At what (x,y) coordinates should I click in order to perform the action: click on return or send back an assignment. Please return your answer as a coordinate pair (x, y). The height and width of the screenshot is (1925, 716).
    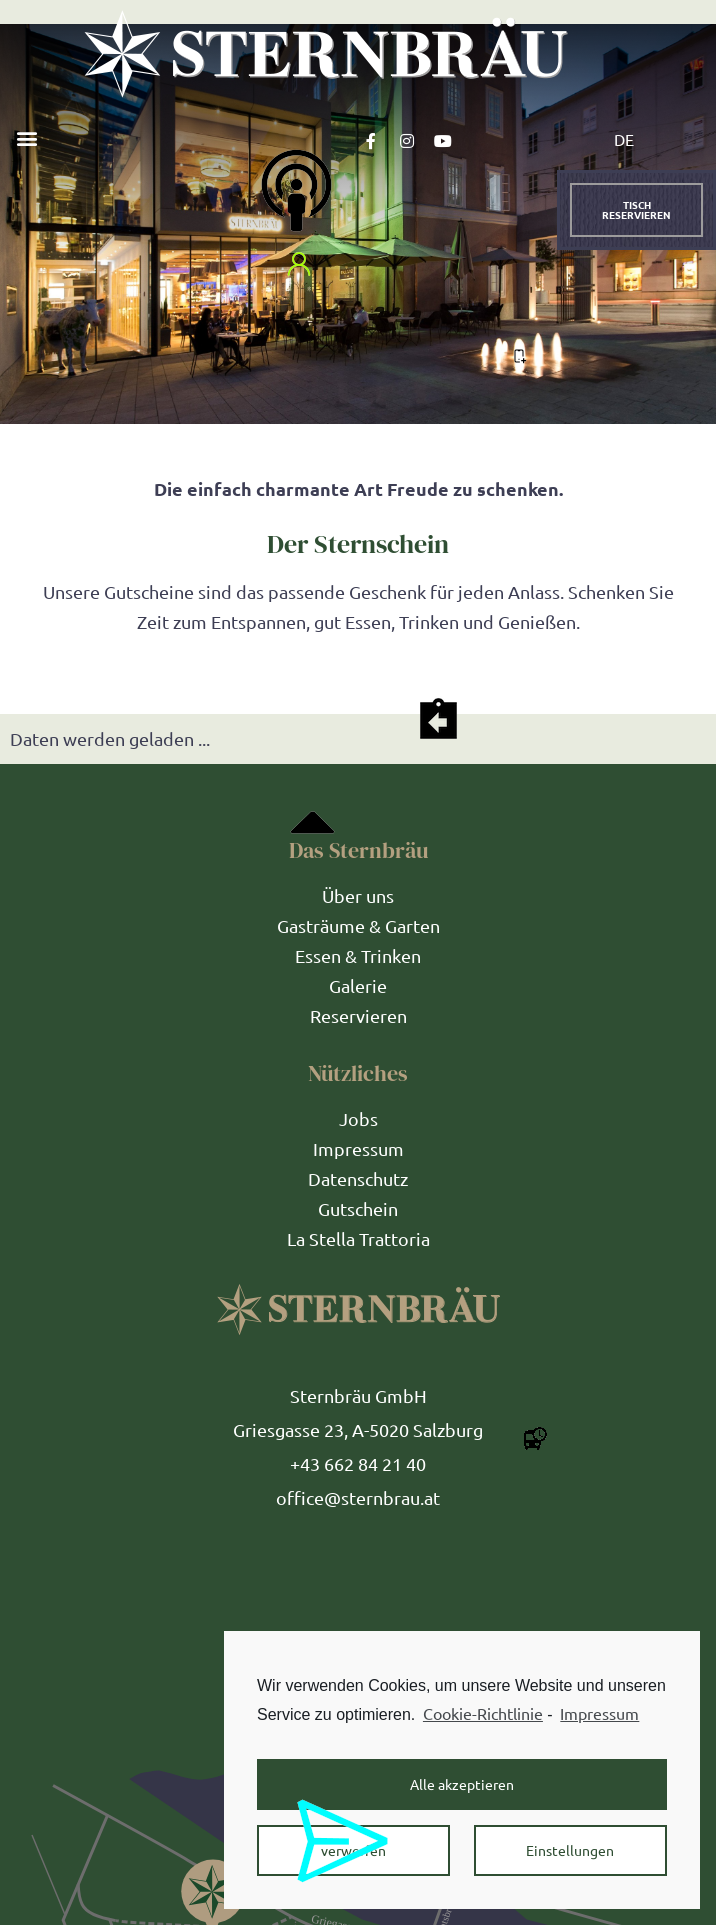
    Looking at the image, I should click on (438, 720).